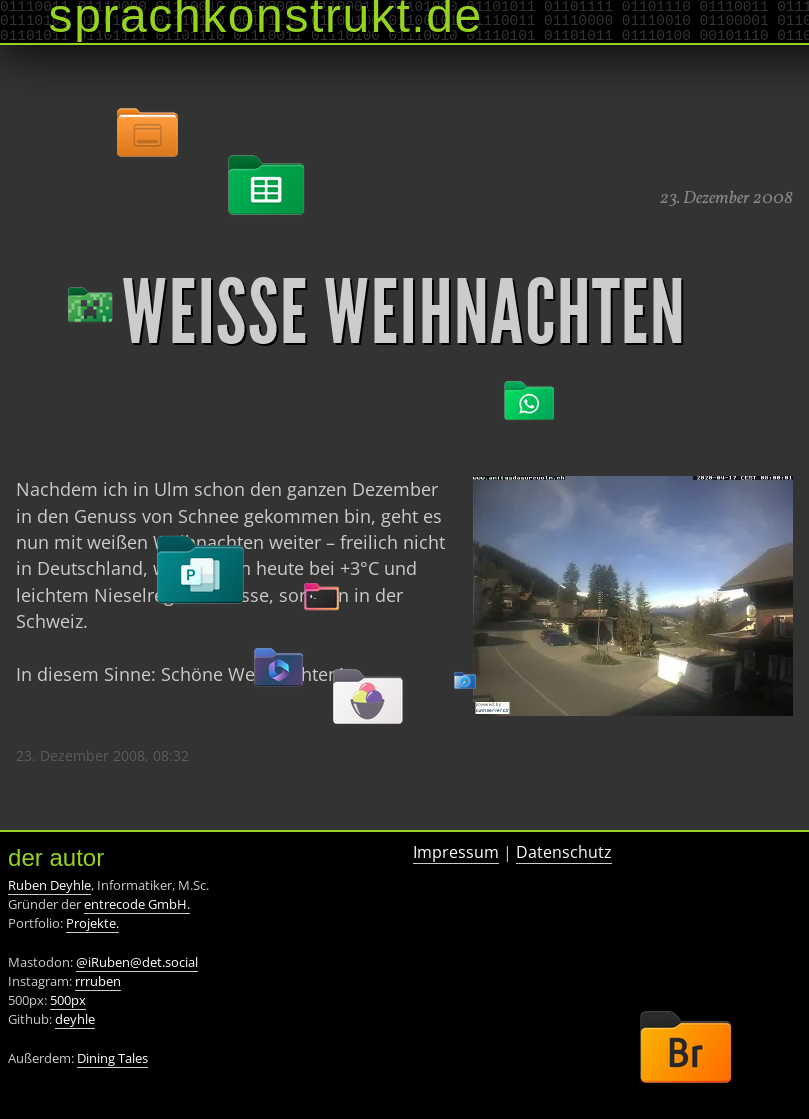  I want to click on open folder containing Scoop package manager files, so click(367, 698).